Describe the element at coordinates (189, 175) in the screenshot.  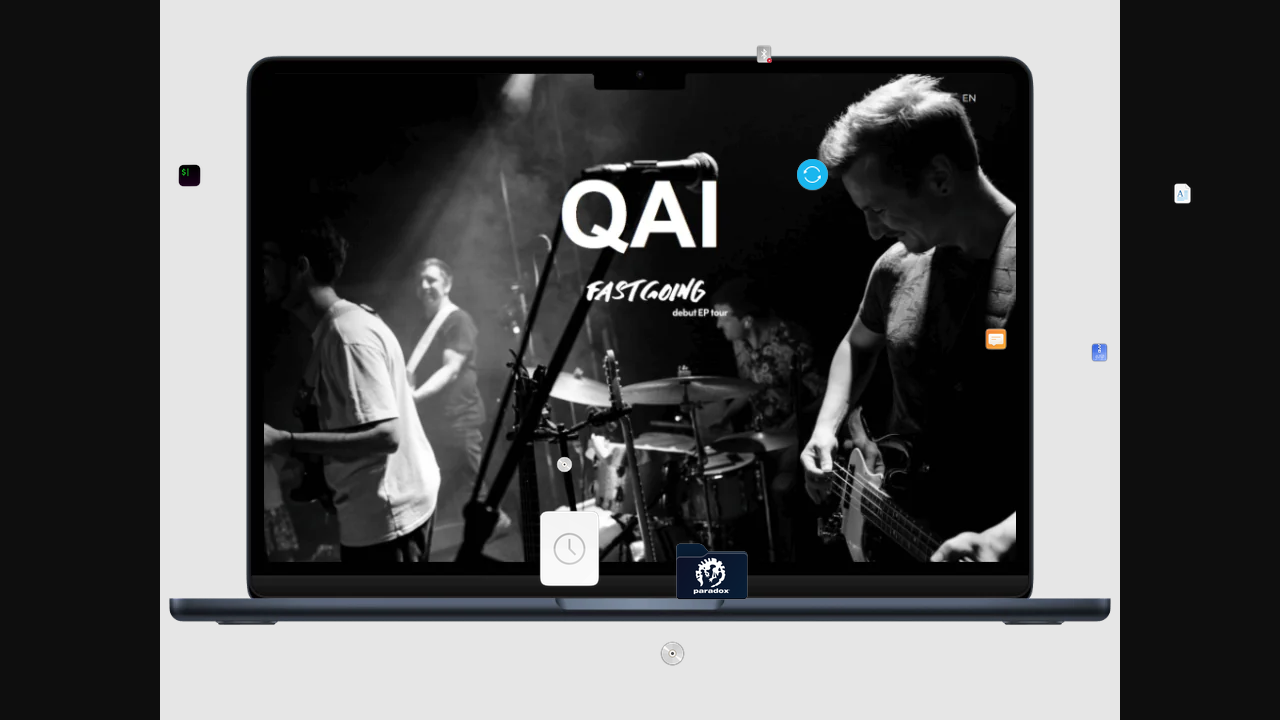
I see `open iTerm2 terminal application` at that location.